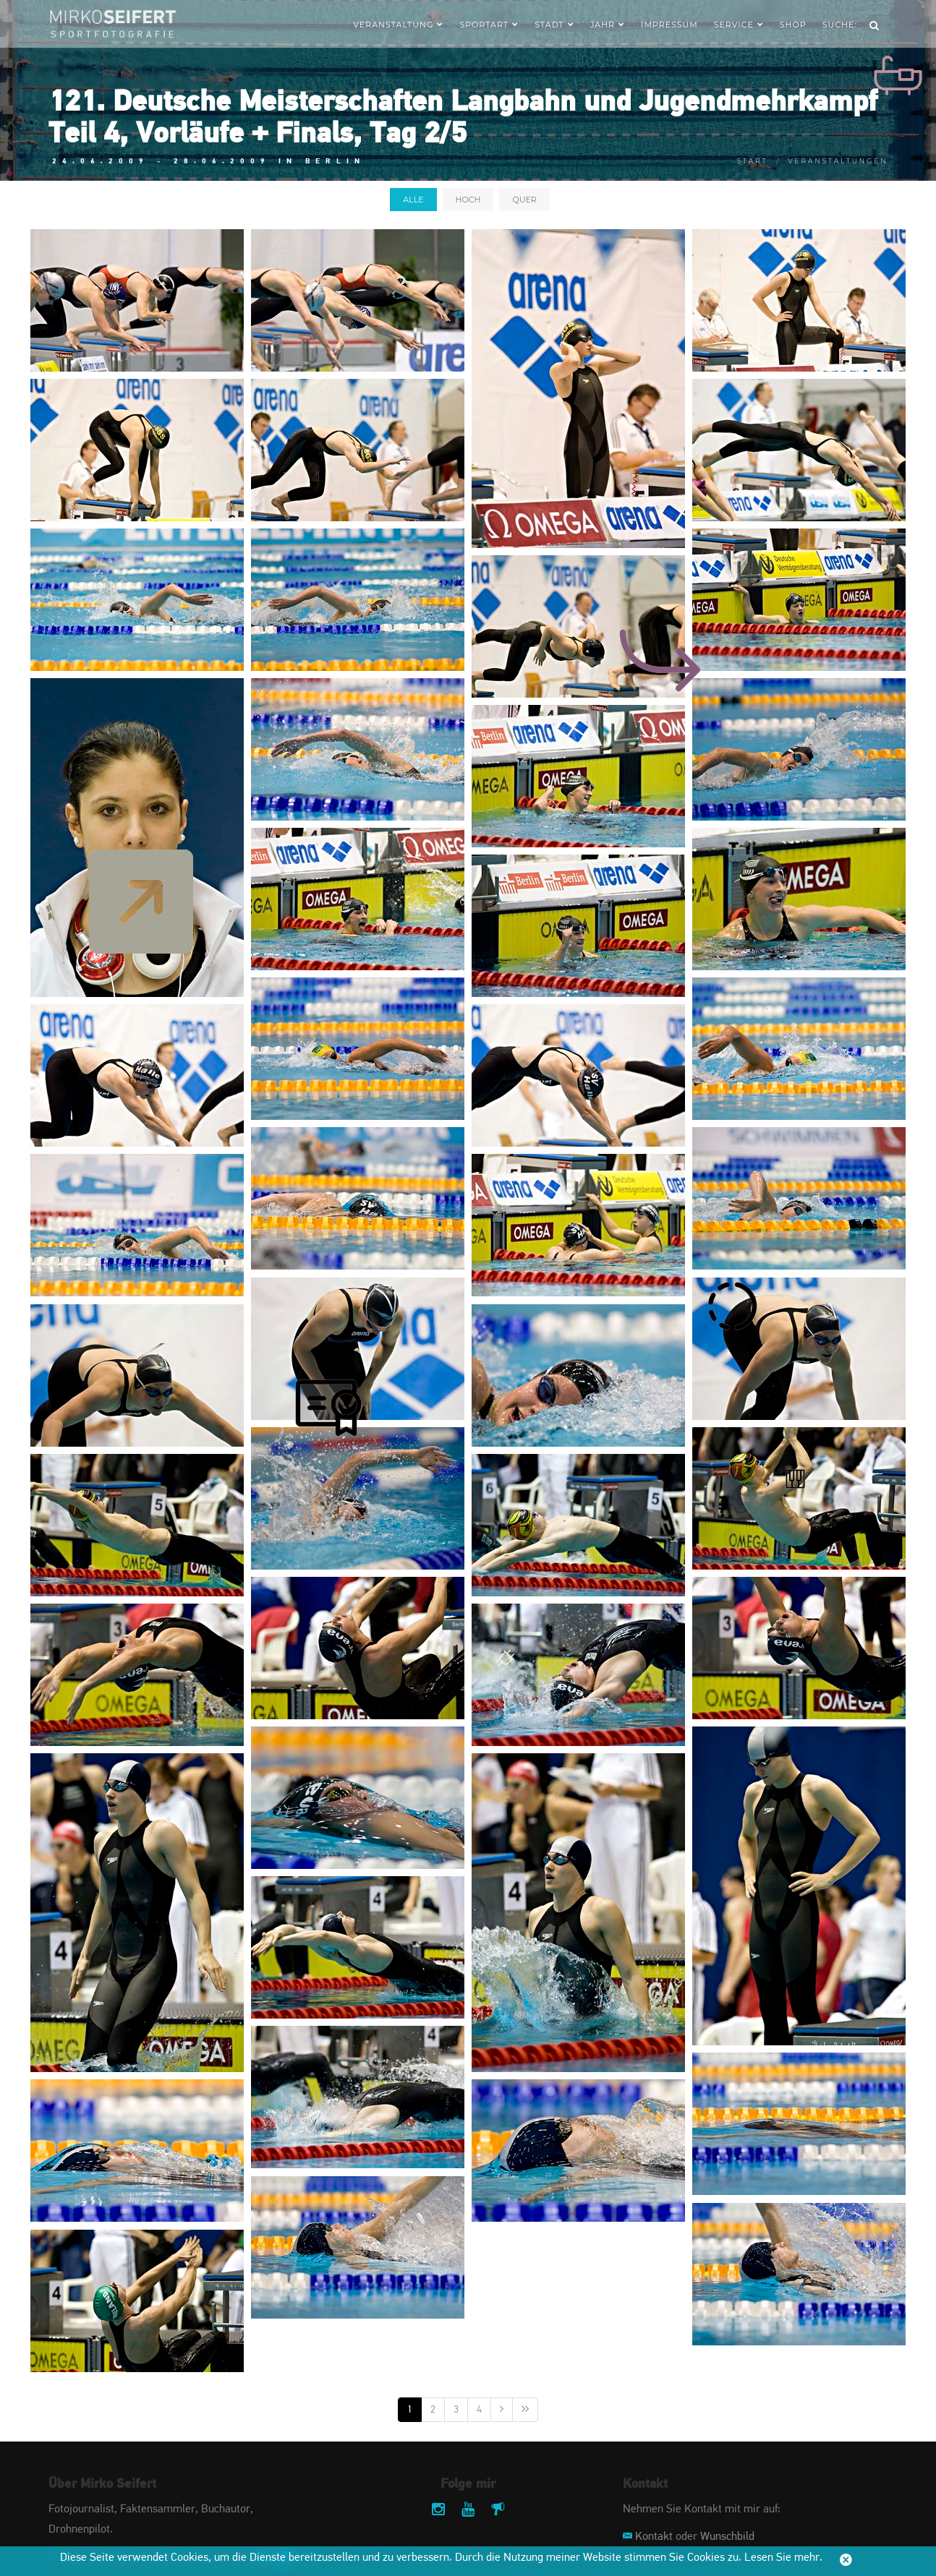 The height and width of the screenshot is (2576, 936). I want to click on open link in new tab or window, so click(141, 902).